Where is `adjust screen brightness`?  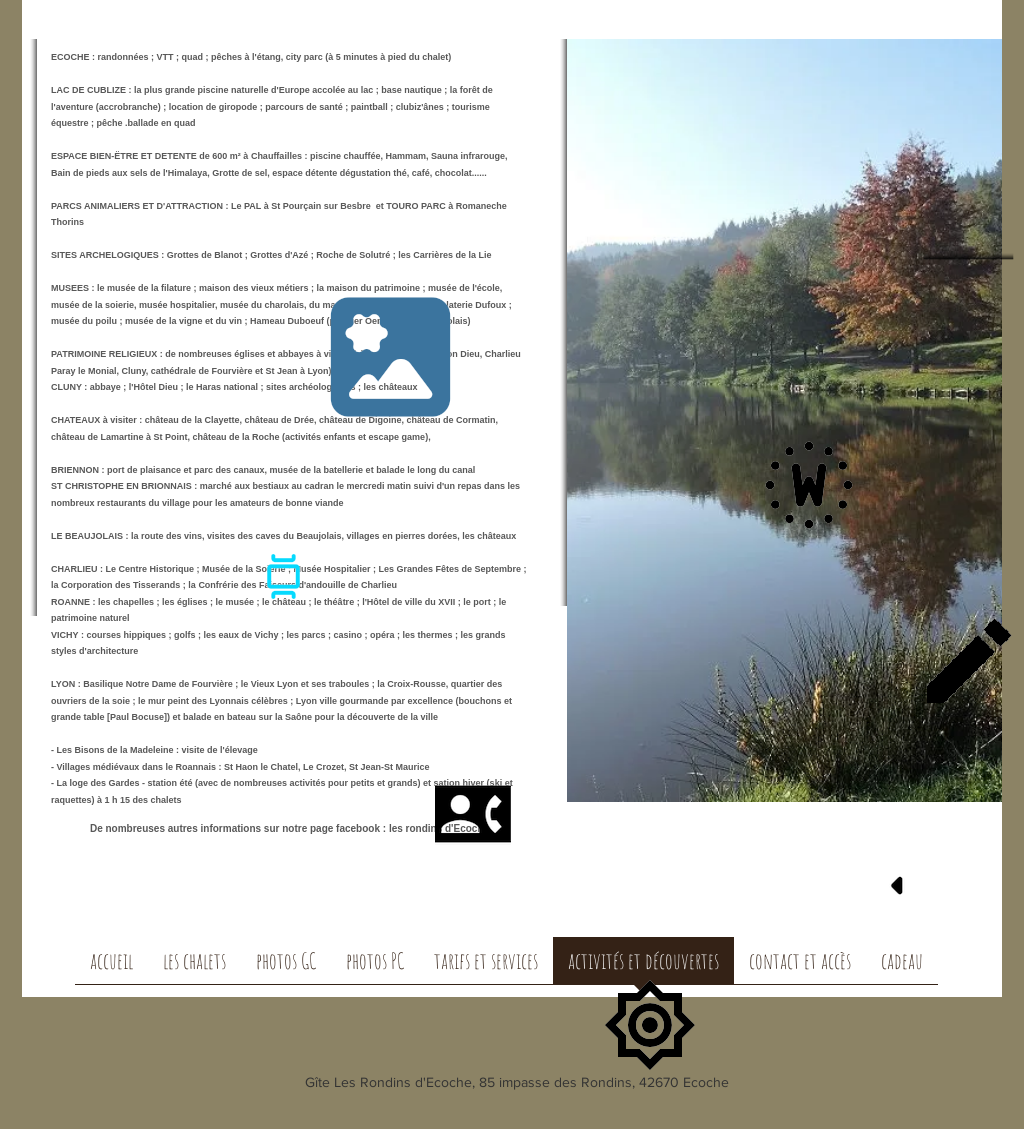 adjust screen brightness is located at coordinates (650, 1025).